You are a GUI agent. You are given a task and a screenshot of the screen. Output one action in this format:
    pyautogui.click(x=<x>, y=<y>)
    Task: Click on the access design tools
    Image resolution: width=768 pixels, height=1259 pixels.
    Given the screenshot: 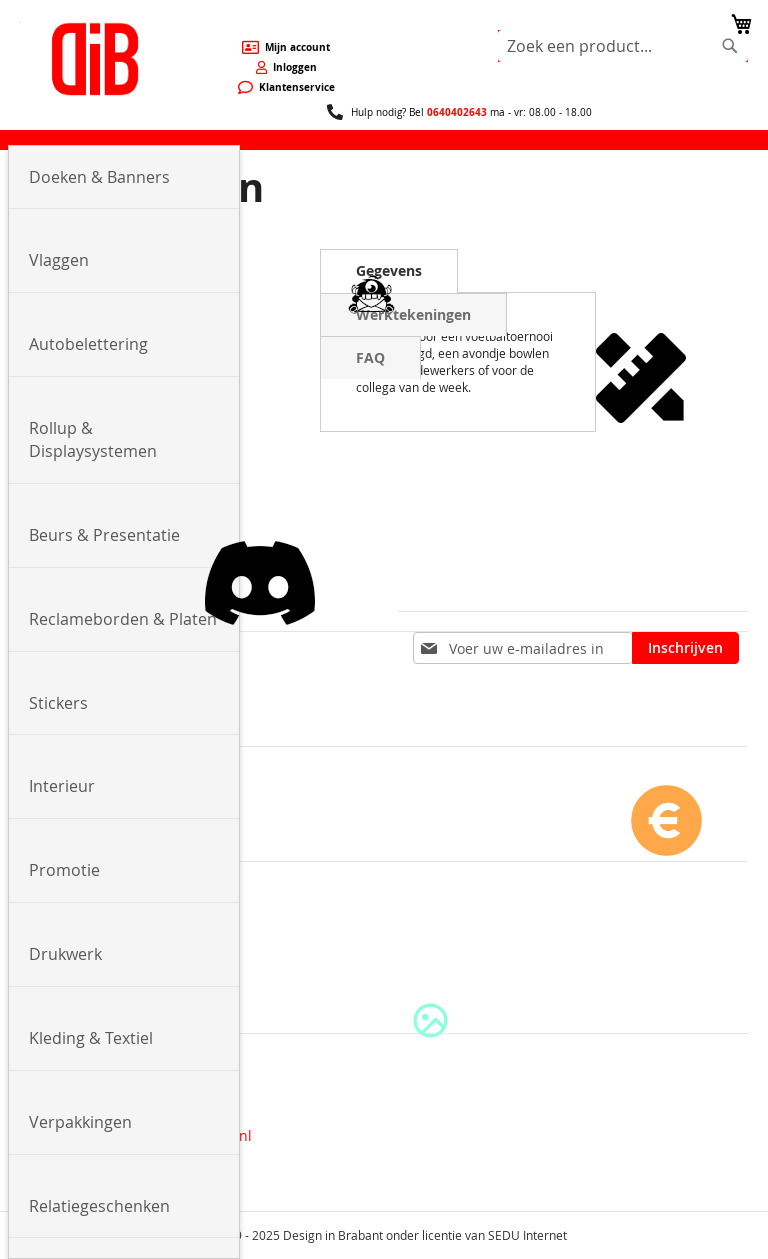 What is the action you would take?
    pyautogui.click(x=641, y=378)
    